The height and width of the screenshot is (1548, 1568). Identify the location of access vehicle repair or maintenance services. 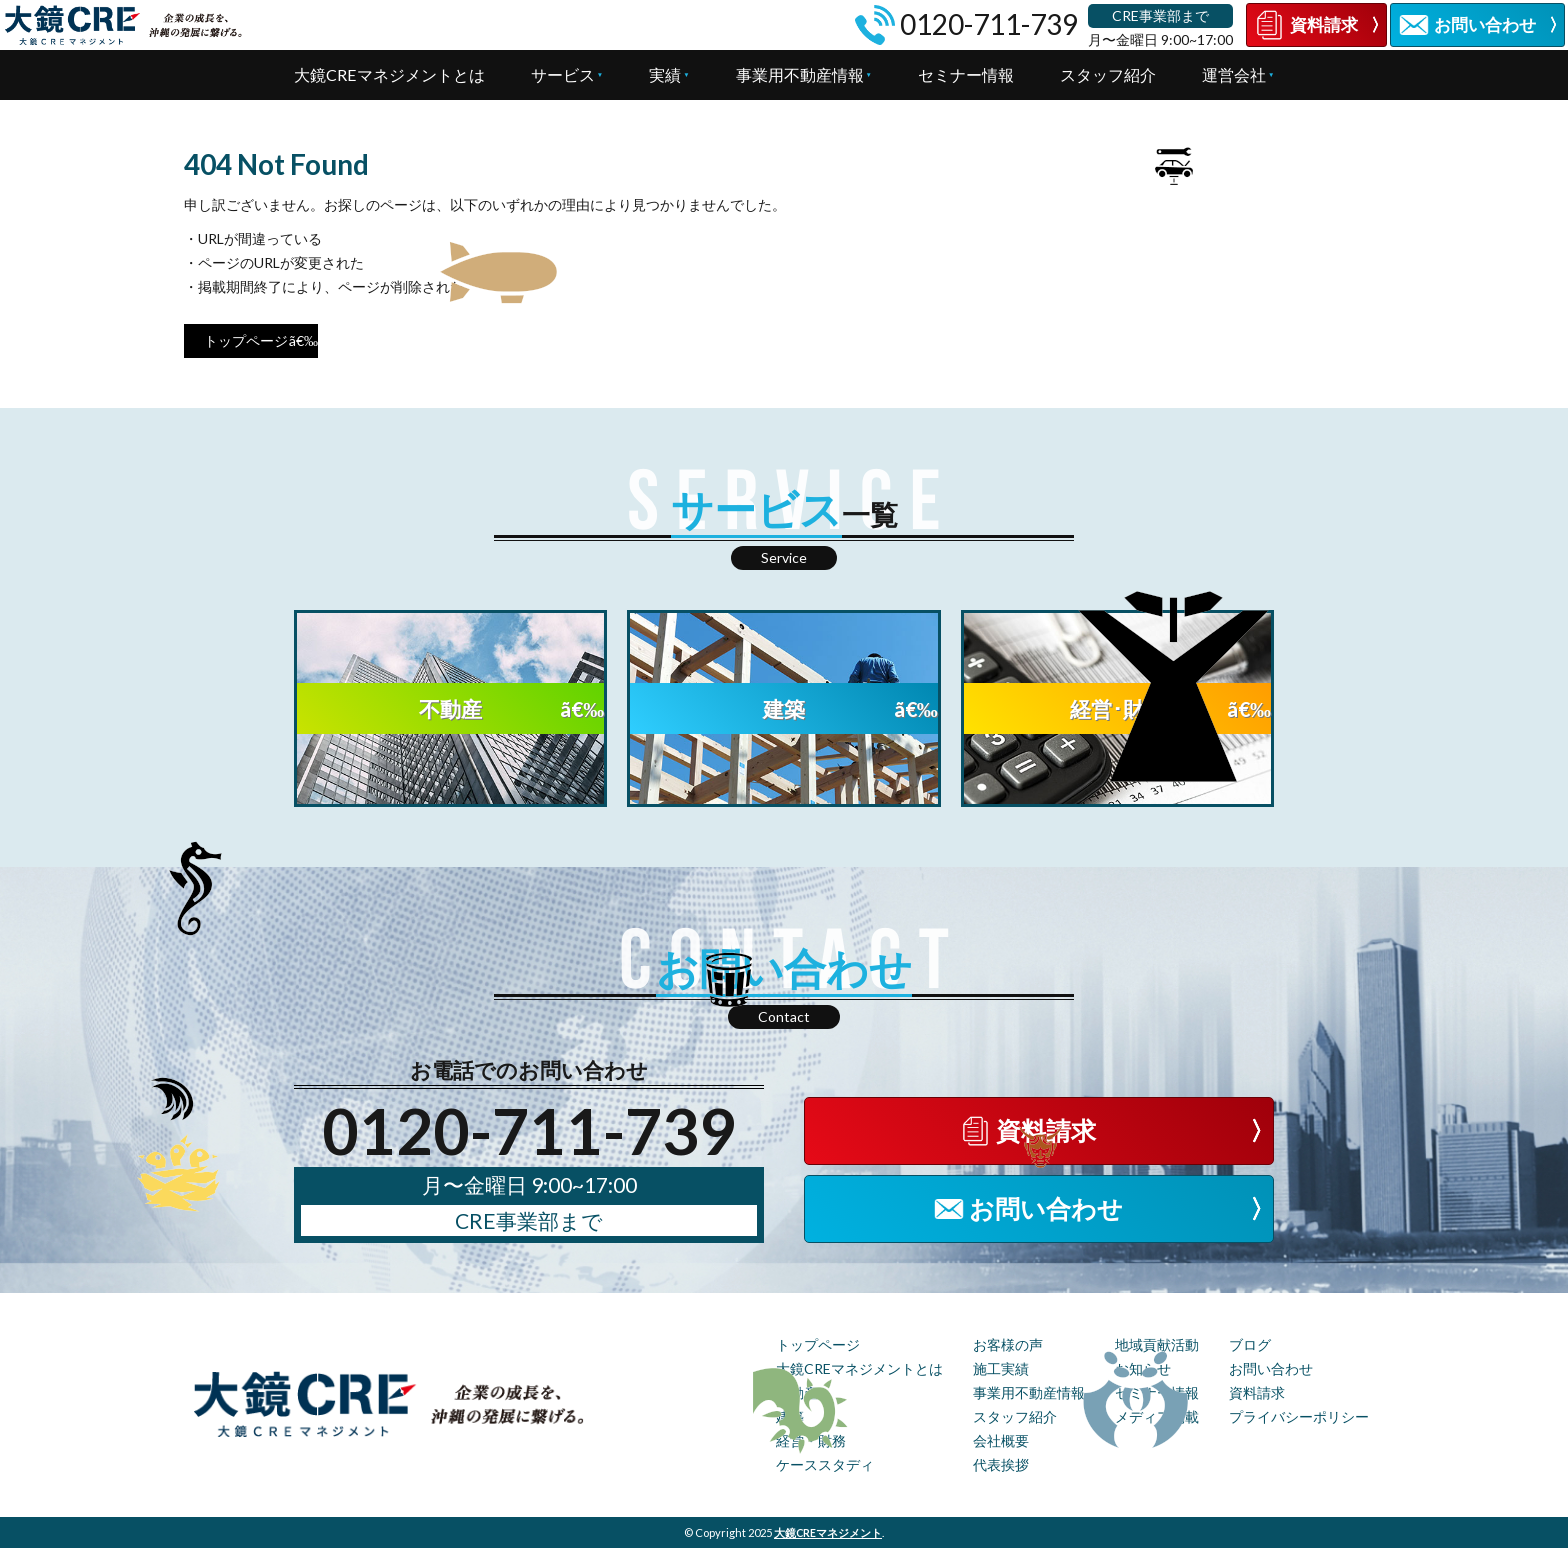
(1174, 166).